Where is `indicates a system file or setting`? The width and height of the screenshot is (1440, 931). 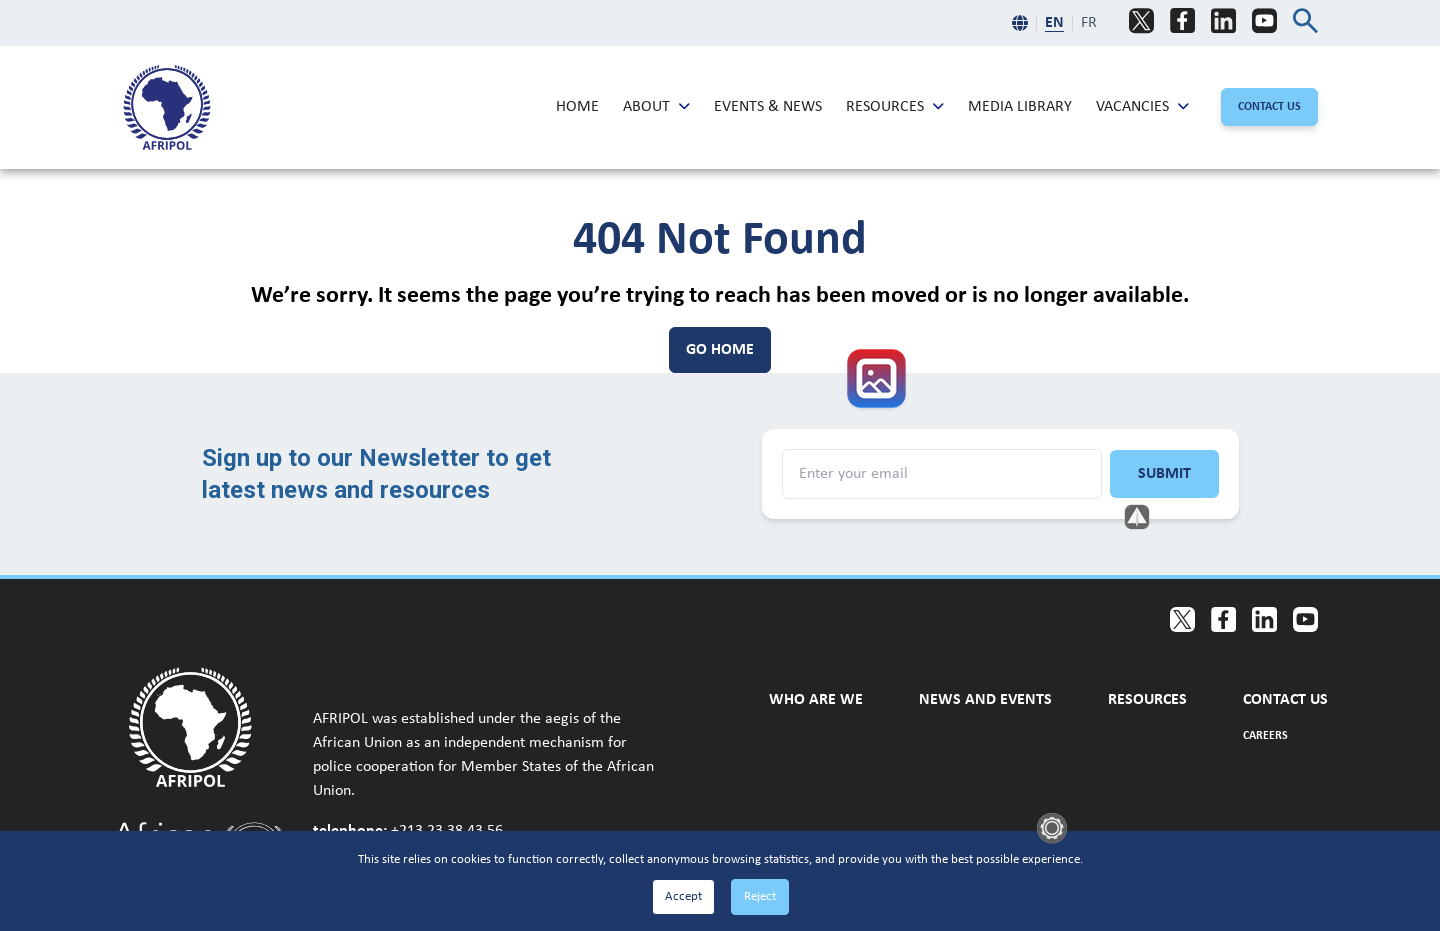 indicates a system file or setting is located at coordinates (1052, 828).